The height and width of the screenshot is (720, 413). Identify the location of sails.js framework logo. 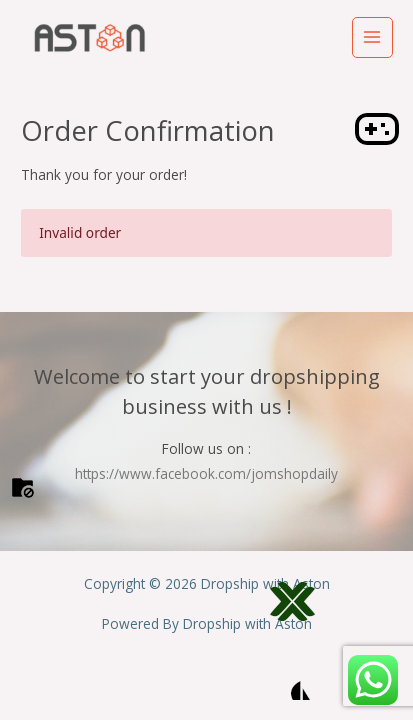
(300, 690).